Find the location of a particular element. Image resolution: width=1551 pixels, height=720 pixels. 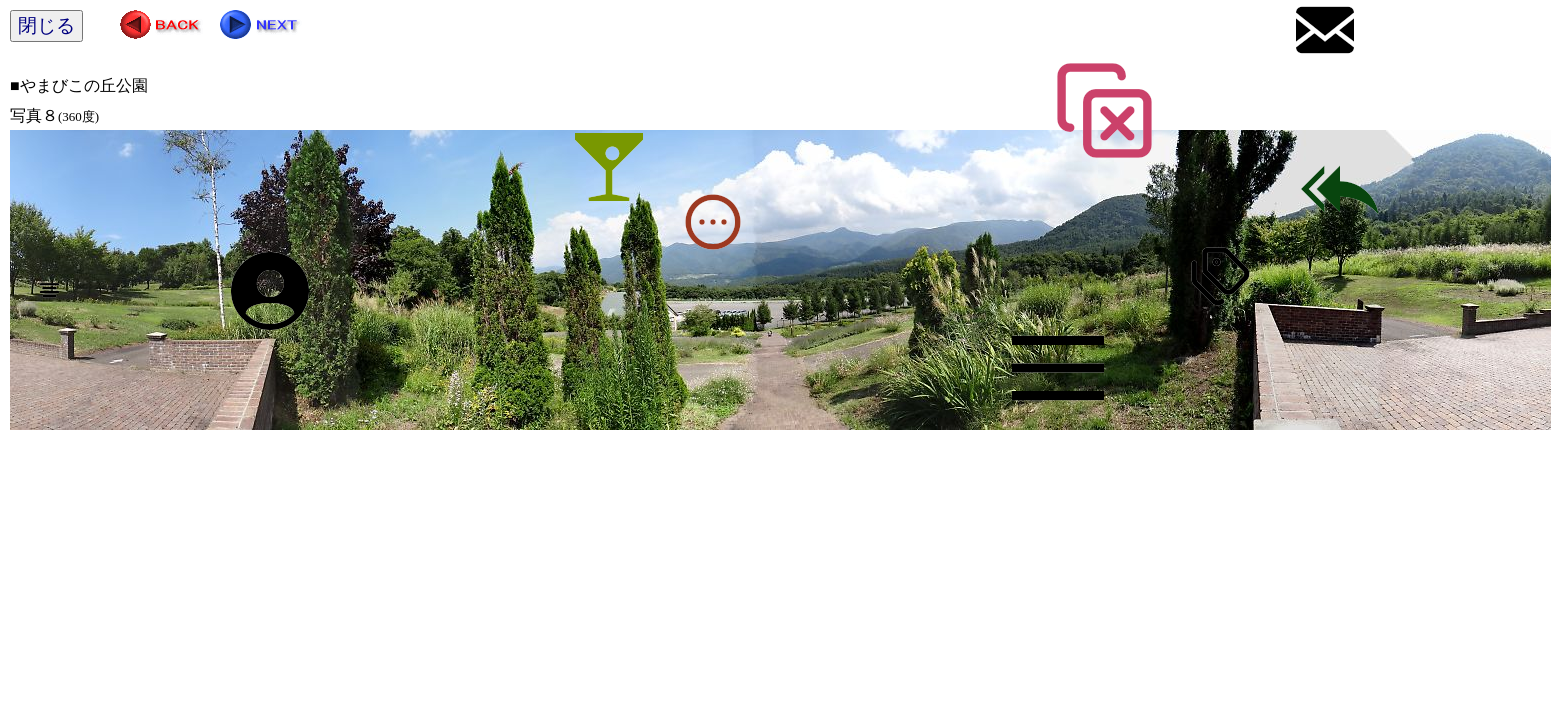

manage tags or labels is located at coordinates (1220, 276).